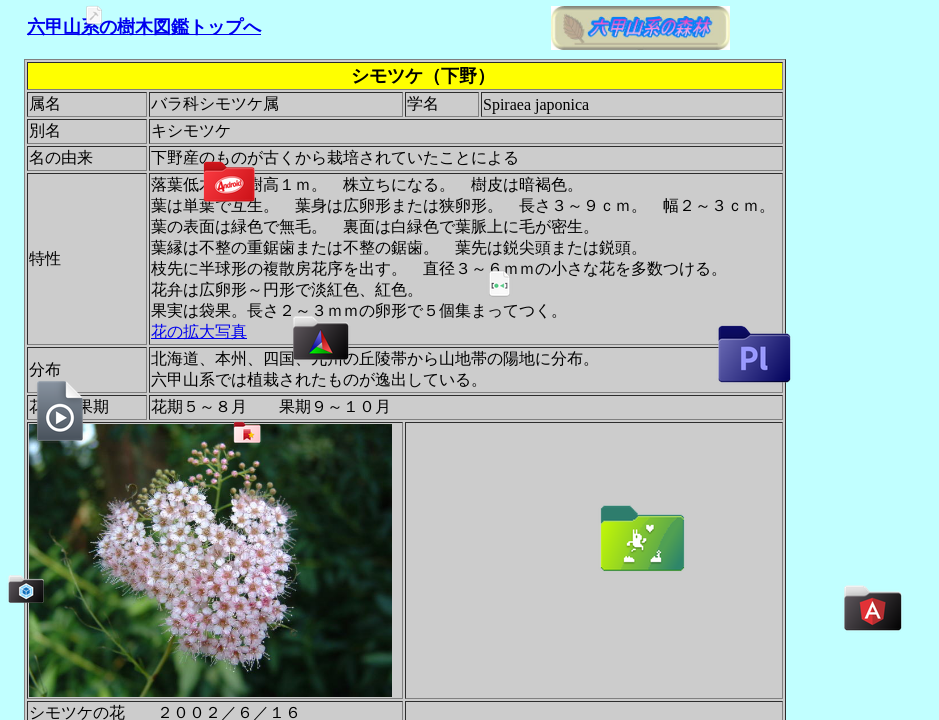 This screenshot has height=720, width=939. Describe the element at coordinates (229, 183) in the screenshot. I see `open android files folder` at that location.